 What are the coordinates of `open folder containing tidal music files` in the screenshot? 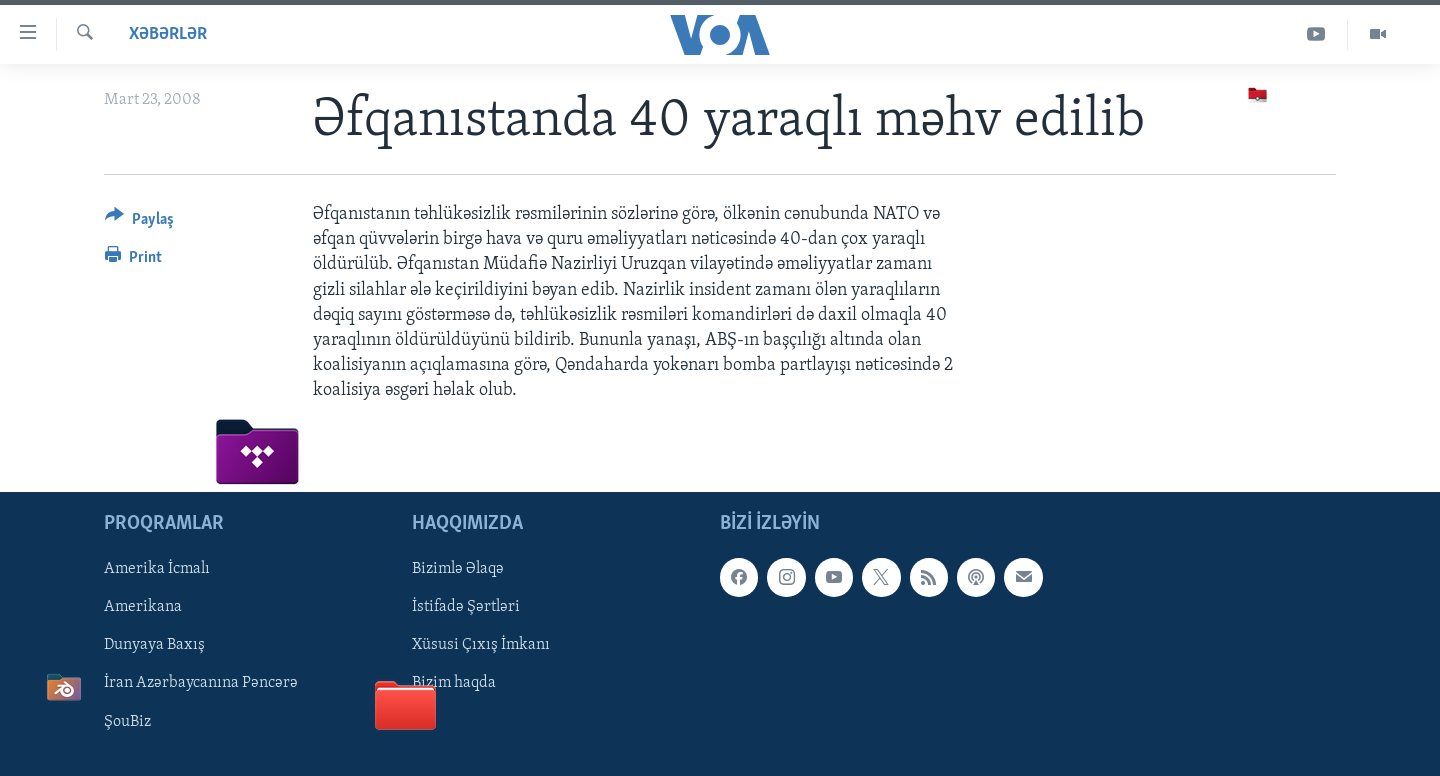 It's located at (257, 454).